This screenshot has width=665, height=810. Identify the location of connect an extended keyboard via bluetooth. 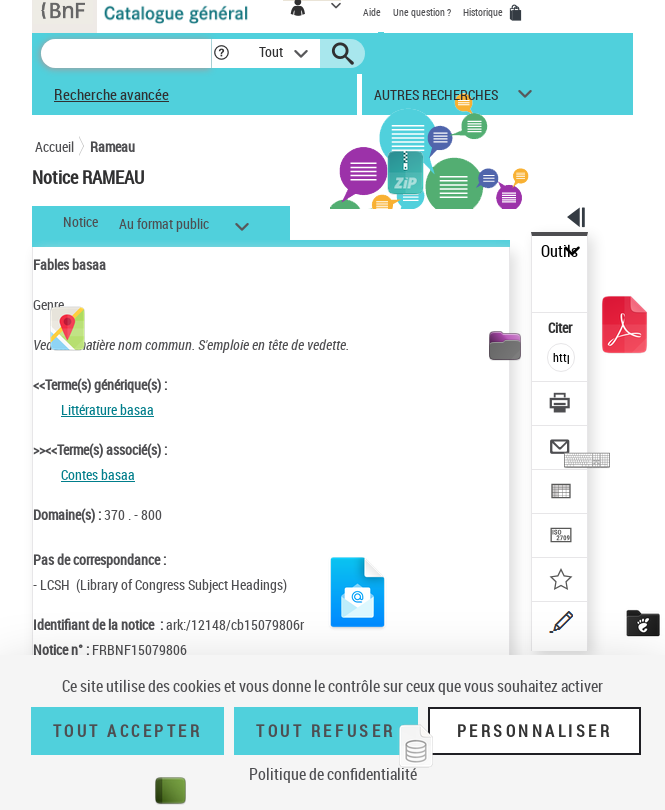
(587, 460).